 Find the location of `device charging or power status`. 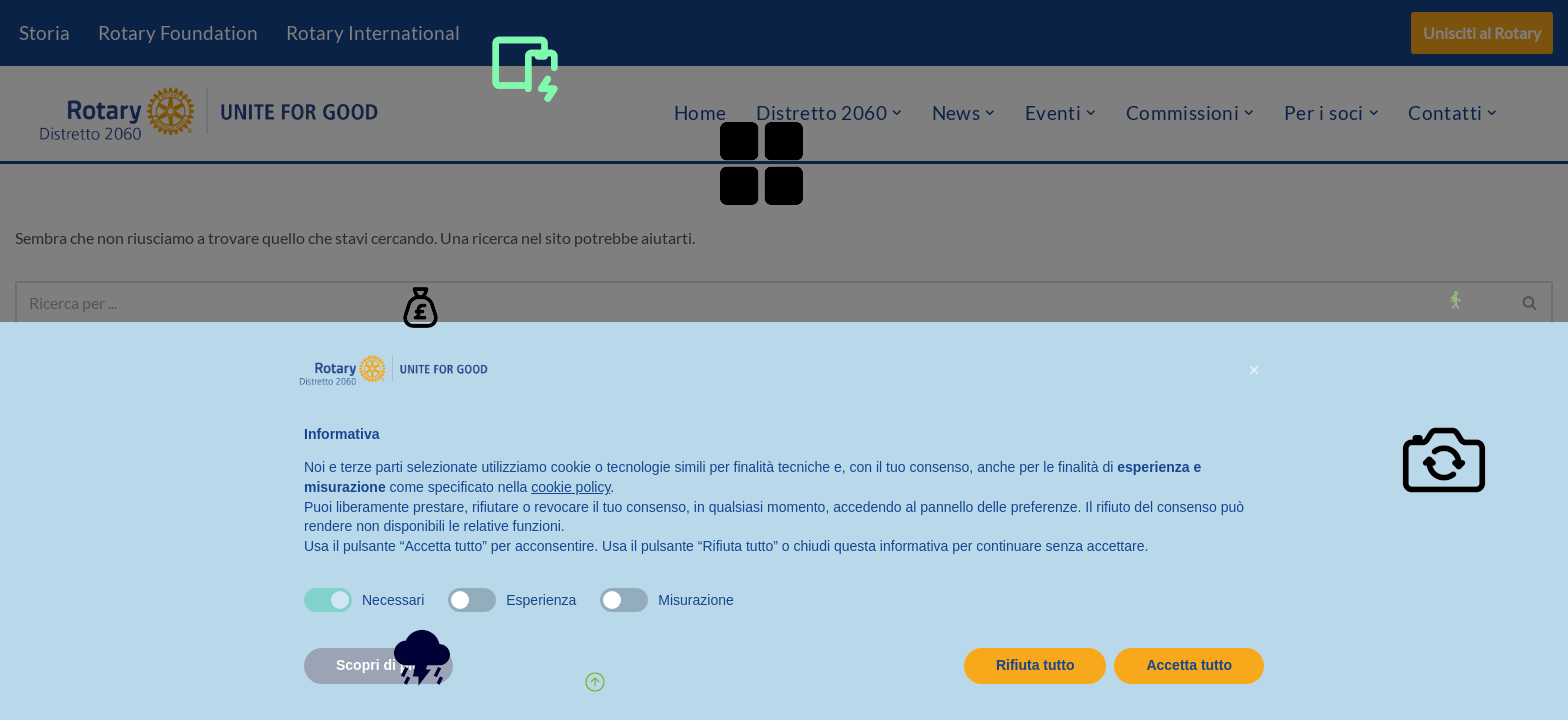

device charging or power status is located at coordinates (525, 66).